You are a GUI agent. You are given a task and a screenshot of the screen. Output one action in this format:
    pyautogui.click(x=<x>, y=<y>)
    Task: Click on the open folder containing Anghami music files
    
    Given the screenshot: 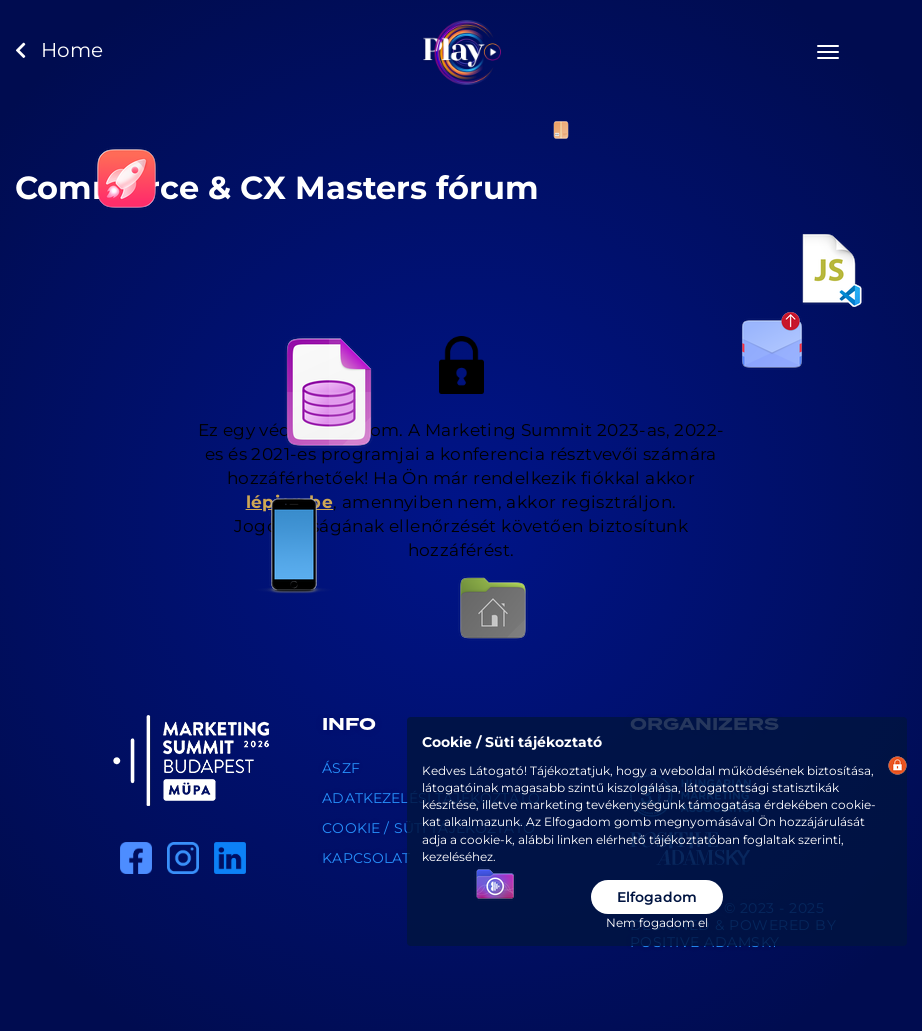 What is the action you would take?
    pyautogui.click(x=495, y=885)
    